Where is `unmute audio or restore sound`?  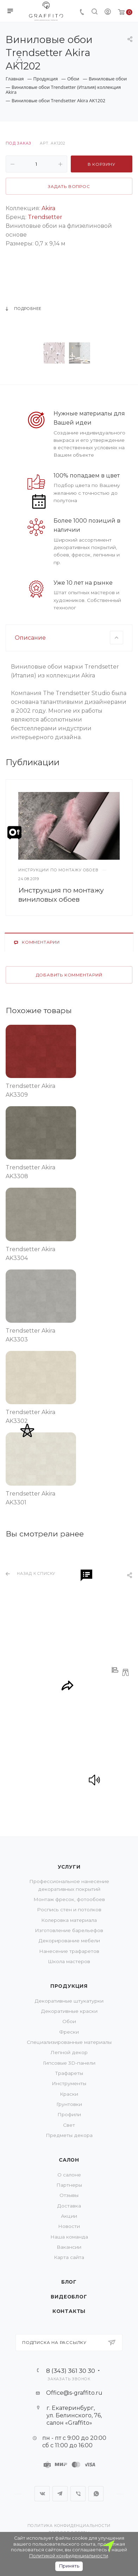
unmute audio or restore sound is located at coordinates (94, 1780).